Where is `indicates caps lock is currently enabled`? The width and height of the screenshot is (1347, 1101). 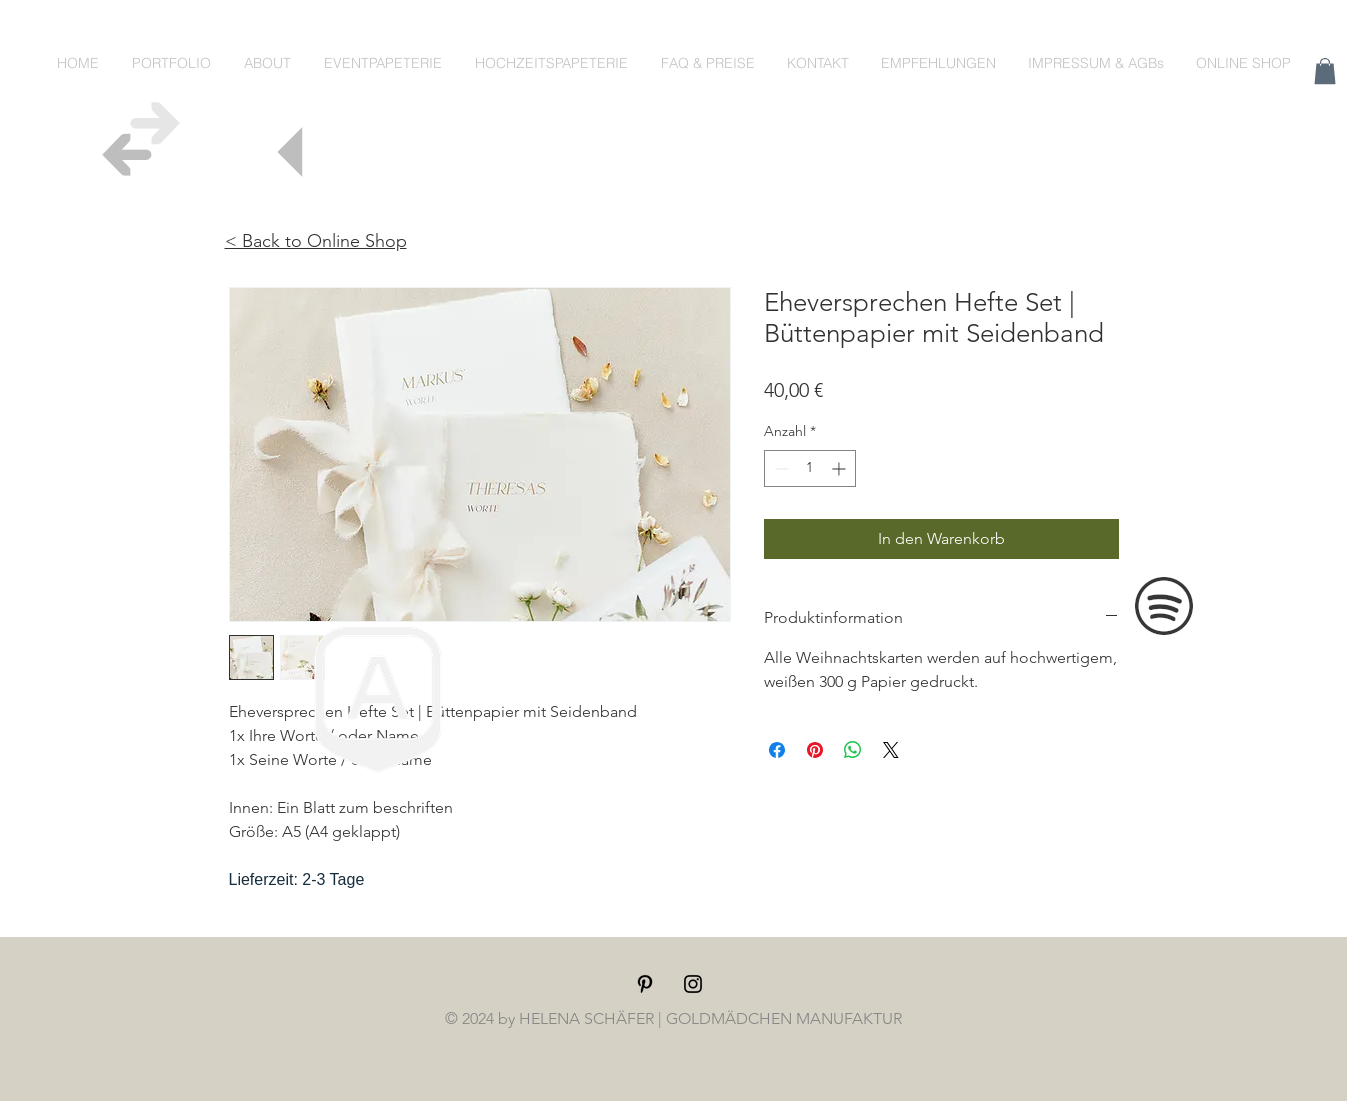 indicates caps lock is currently enabled is located at coordinates (378, 700).